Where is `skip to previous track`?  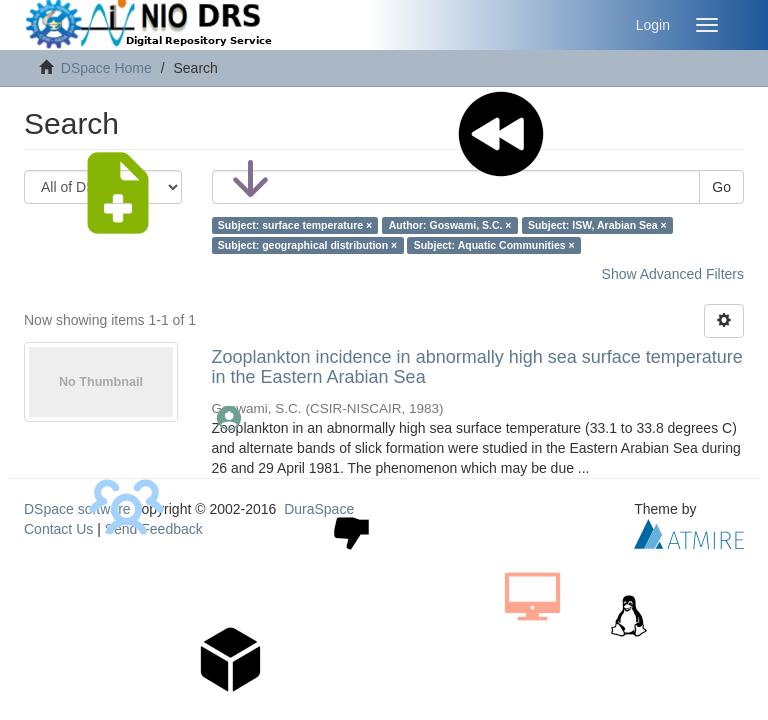
skip to previous track is located at coordinates (501, 134).